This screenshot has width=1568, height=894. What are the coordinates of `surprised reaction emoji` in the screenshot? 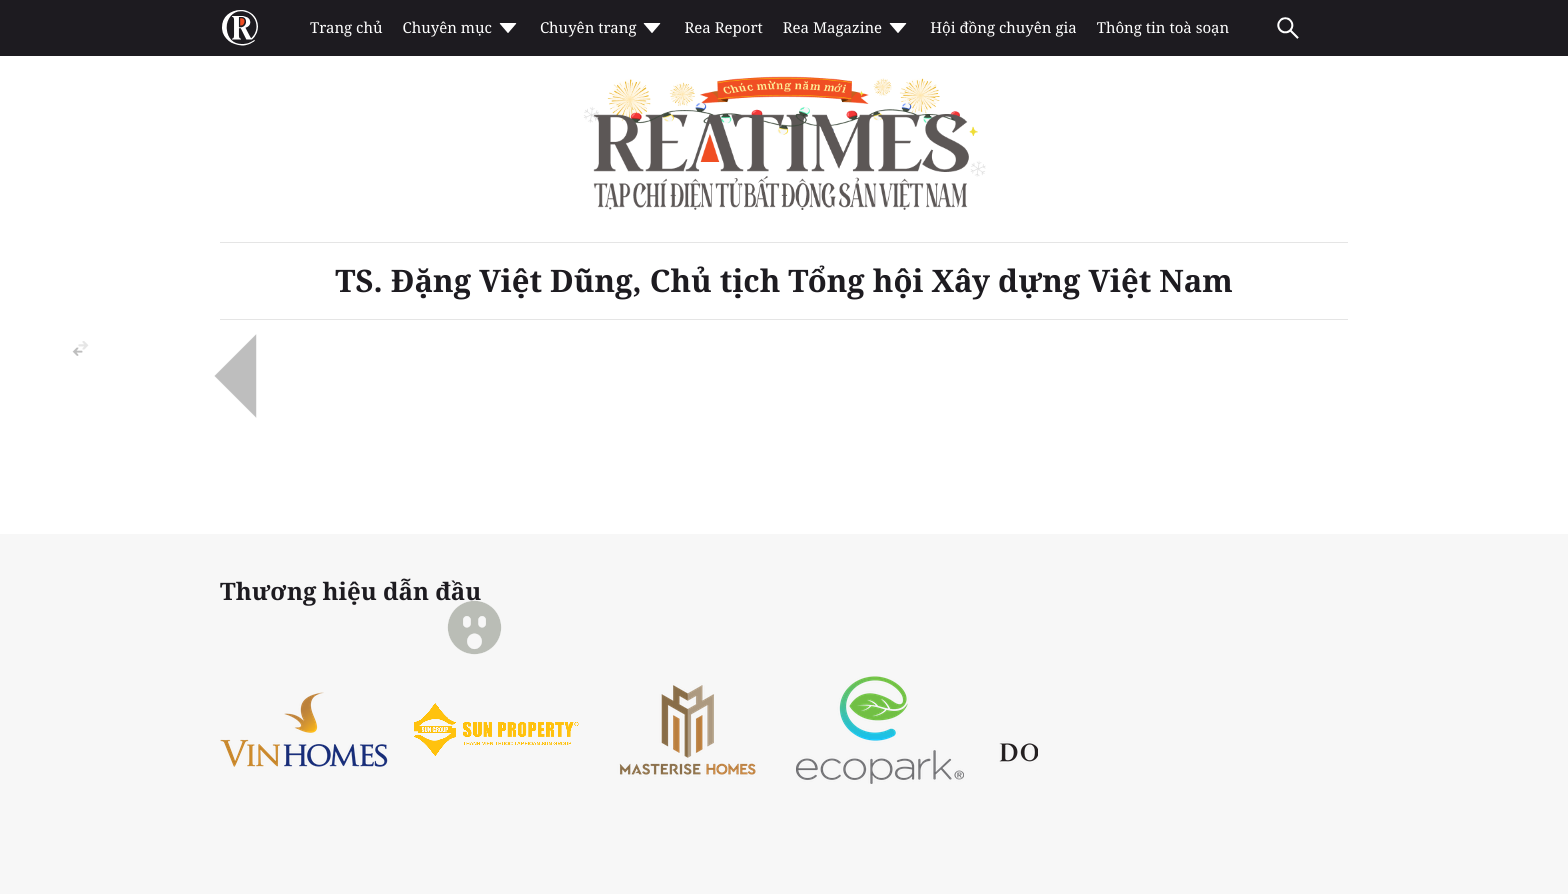 It's located at (474, 627).